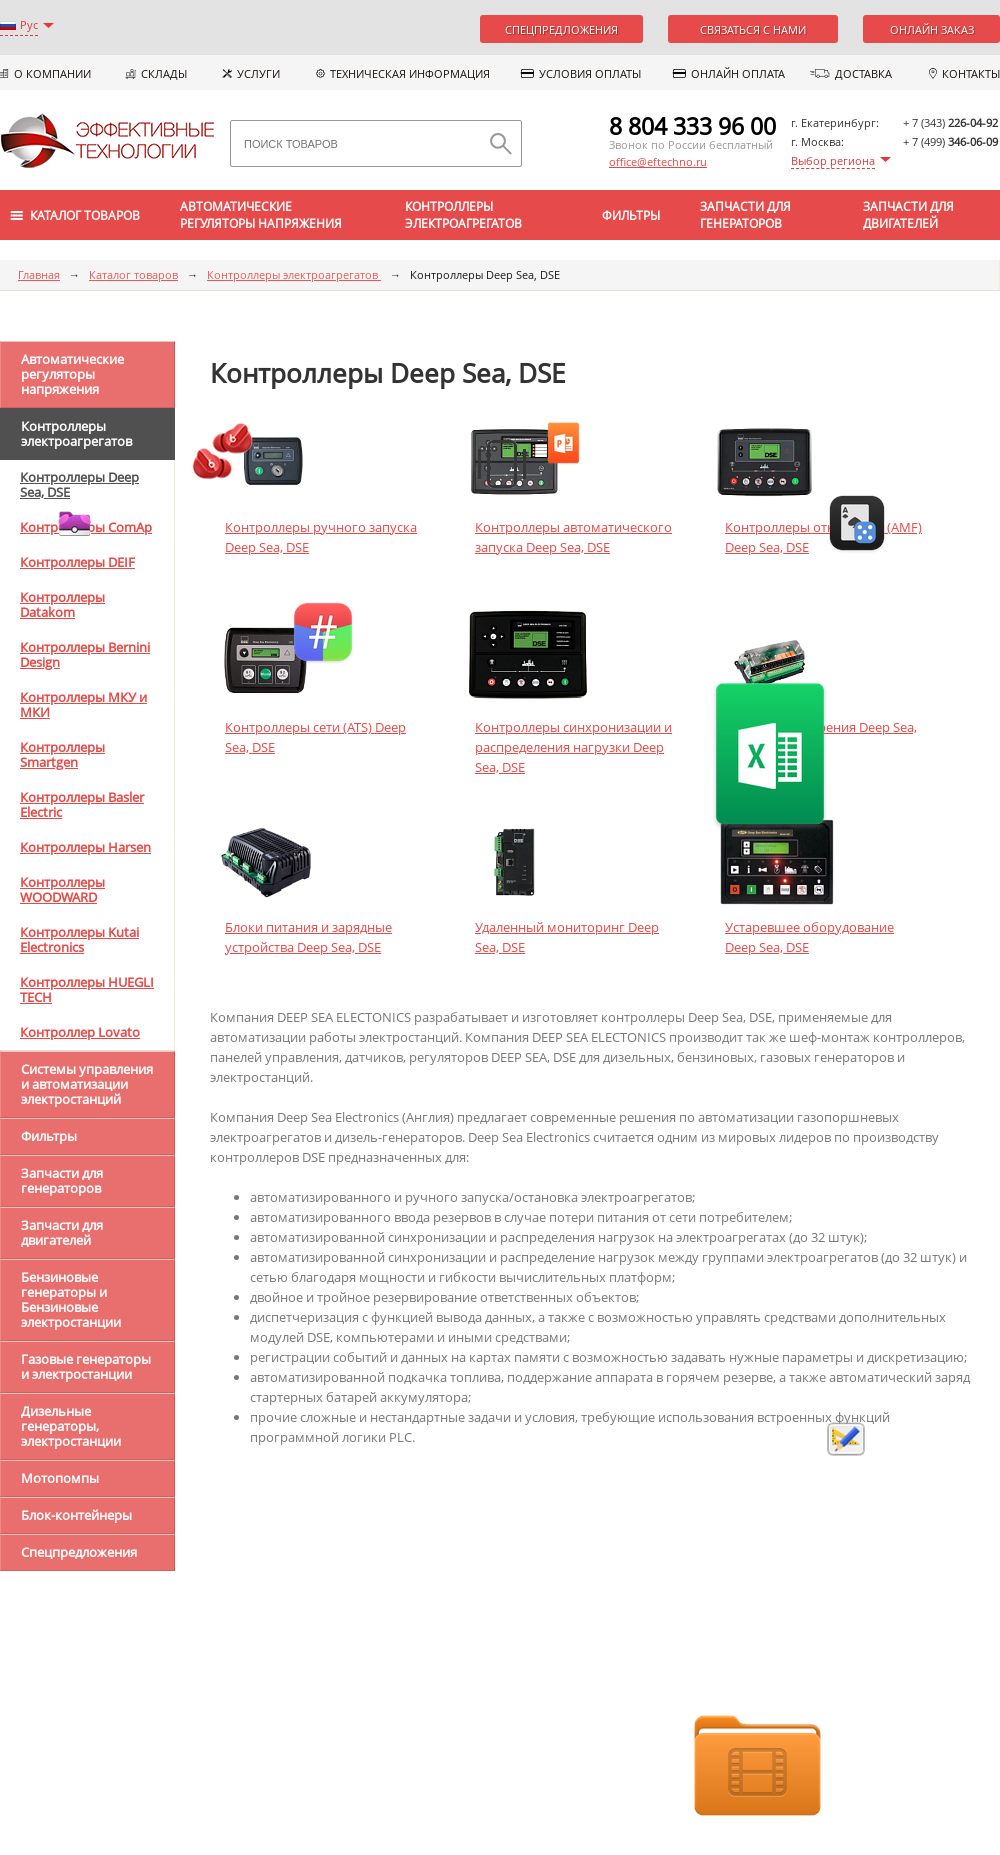  Describe the element at coordinates (770, 756) in the screenshot. I see `spreadsheet template file` at that location.